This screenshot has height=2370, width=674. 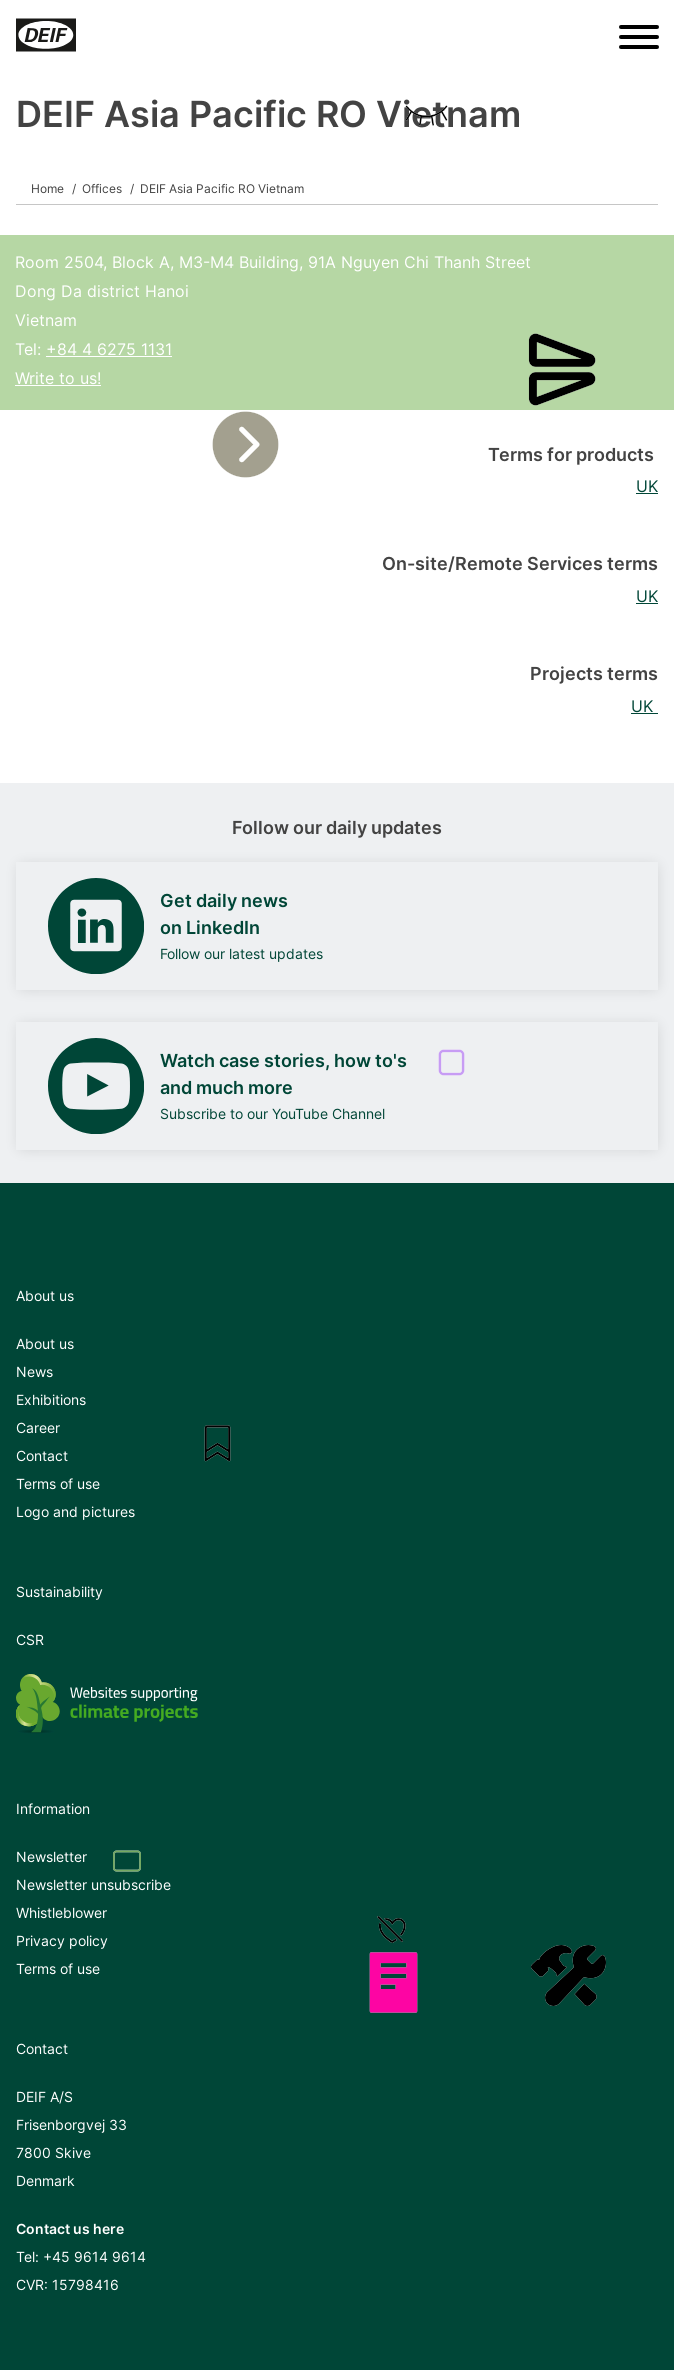 I want to click on switch to landscape tablet view, so click(x=127, y=1861).